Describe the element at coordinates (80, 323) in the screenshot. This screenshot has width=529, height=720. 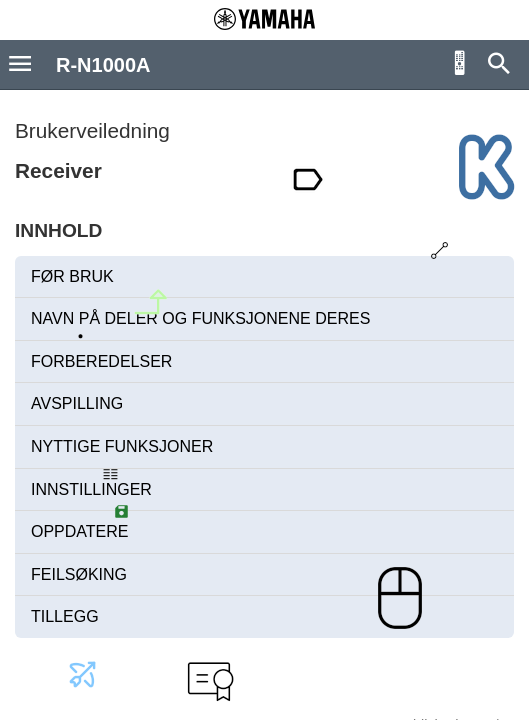
I see `no wifi signal available` at that location.